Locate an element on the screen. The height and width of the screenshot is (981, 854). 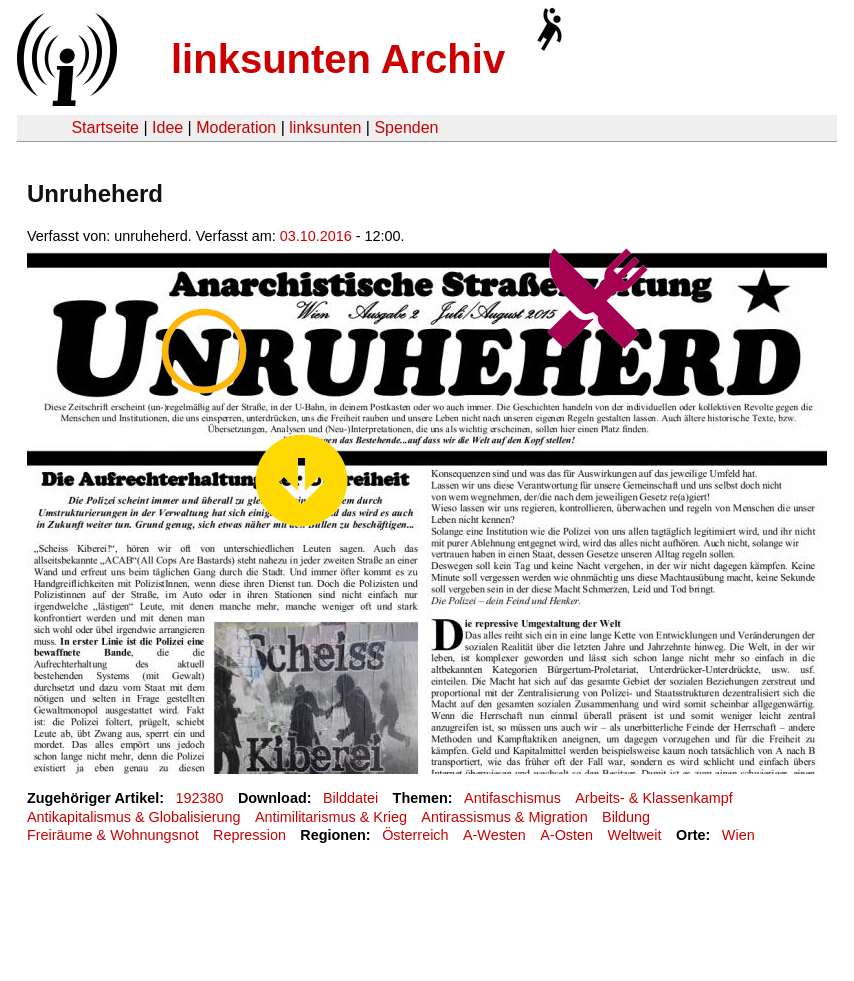
find nearby restaurants or dining options is located at coordinates (597, 298).